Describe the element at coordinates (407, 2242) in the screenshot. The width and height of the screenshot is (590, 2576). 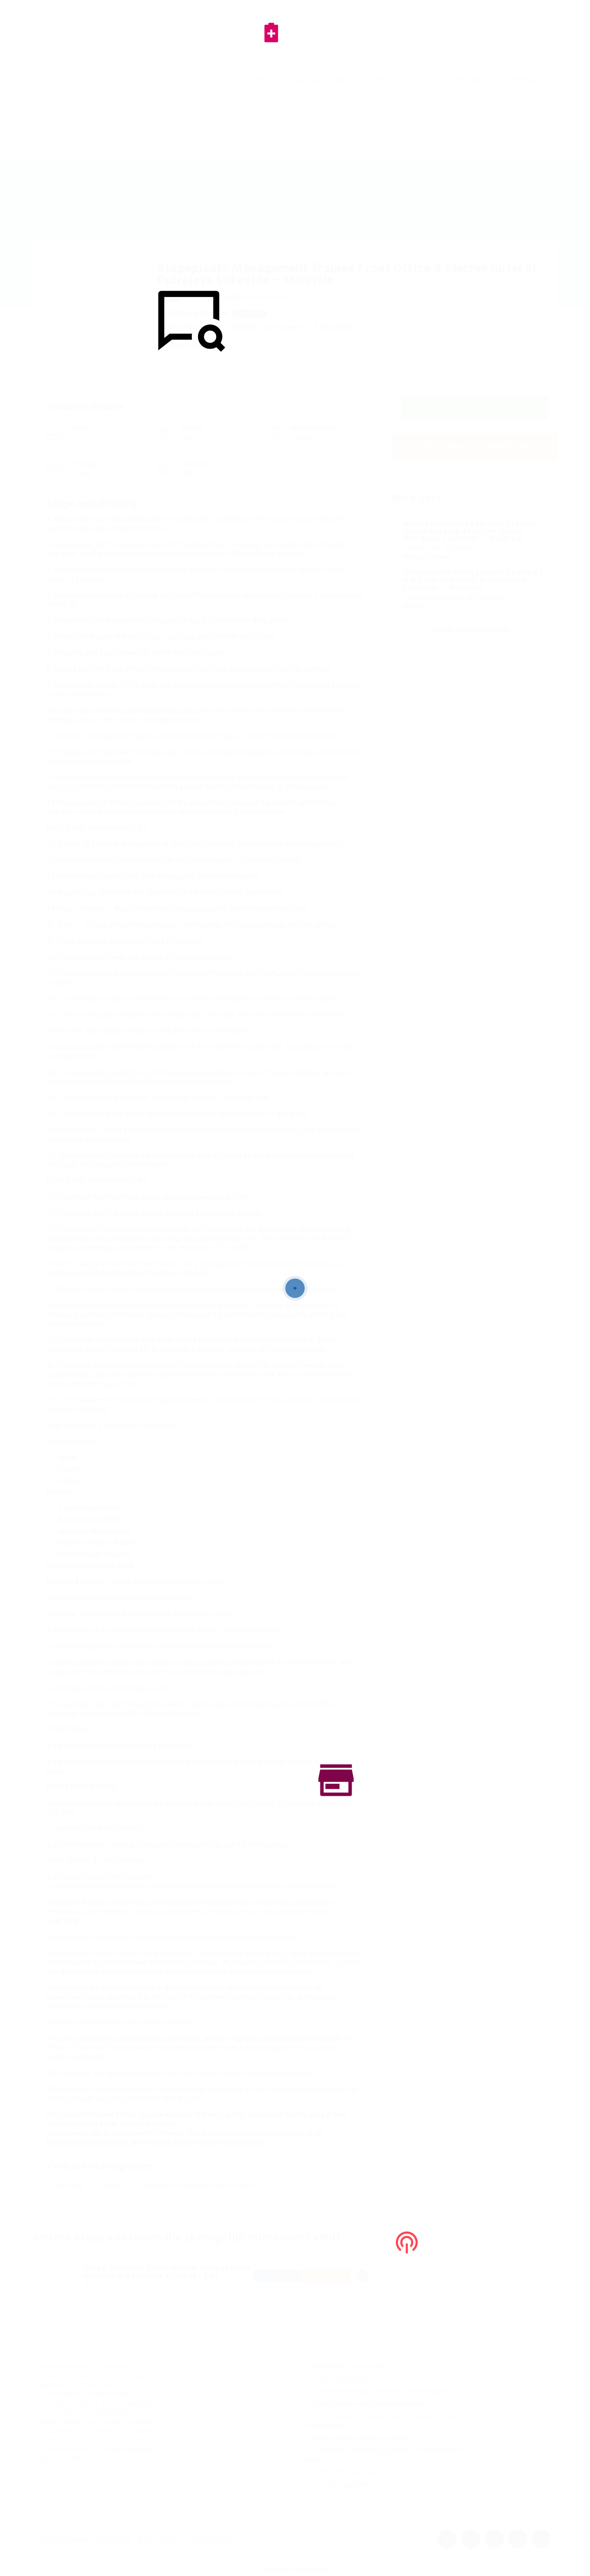
I see `indicates network signal or broadcast strength` at that location.